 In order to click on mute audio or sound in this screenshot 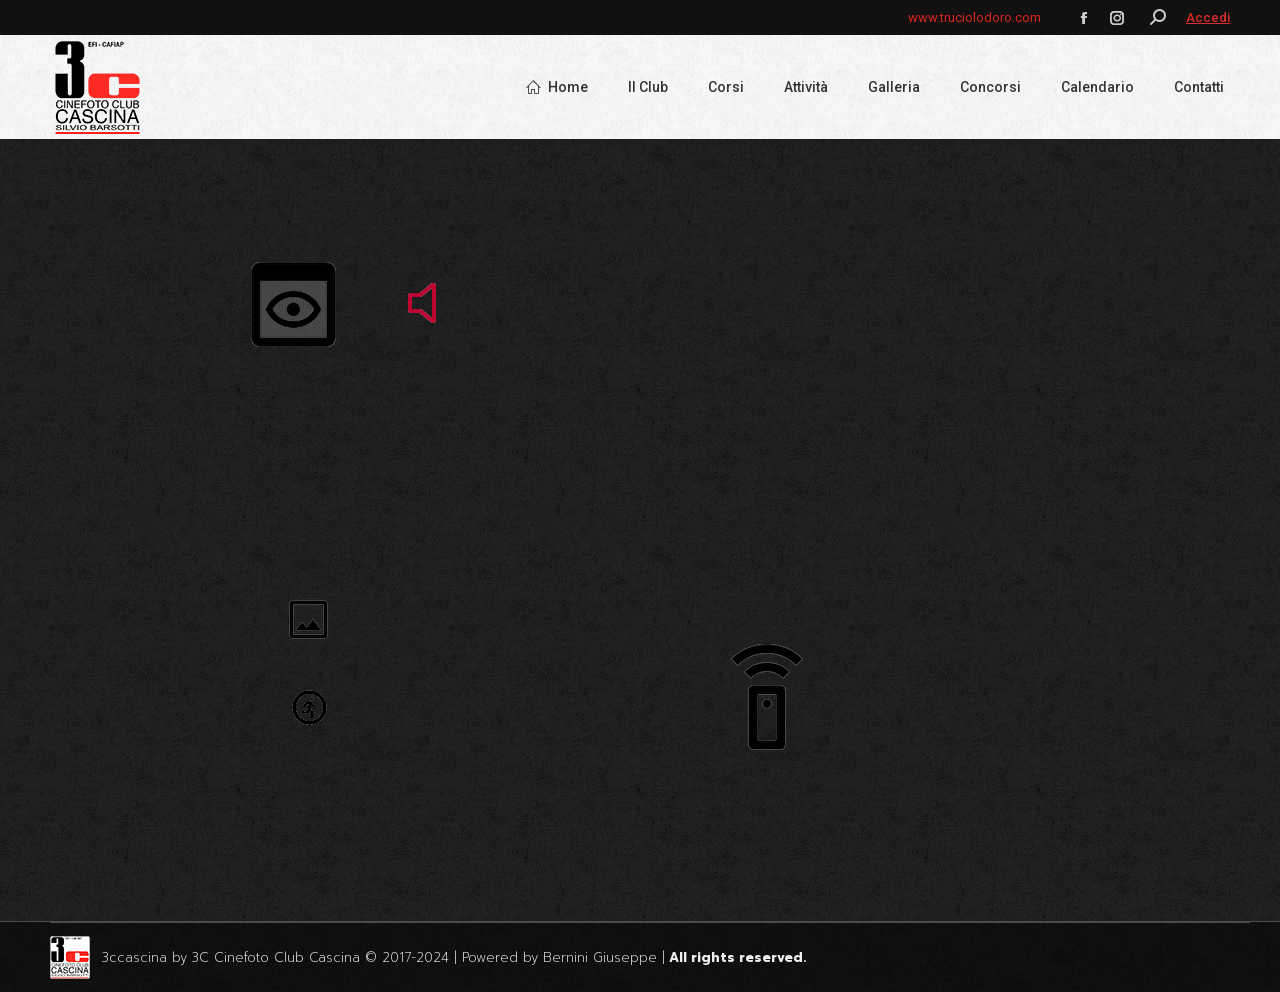, I will do `click(422, 303)`.